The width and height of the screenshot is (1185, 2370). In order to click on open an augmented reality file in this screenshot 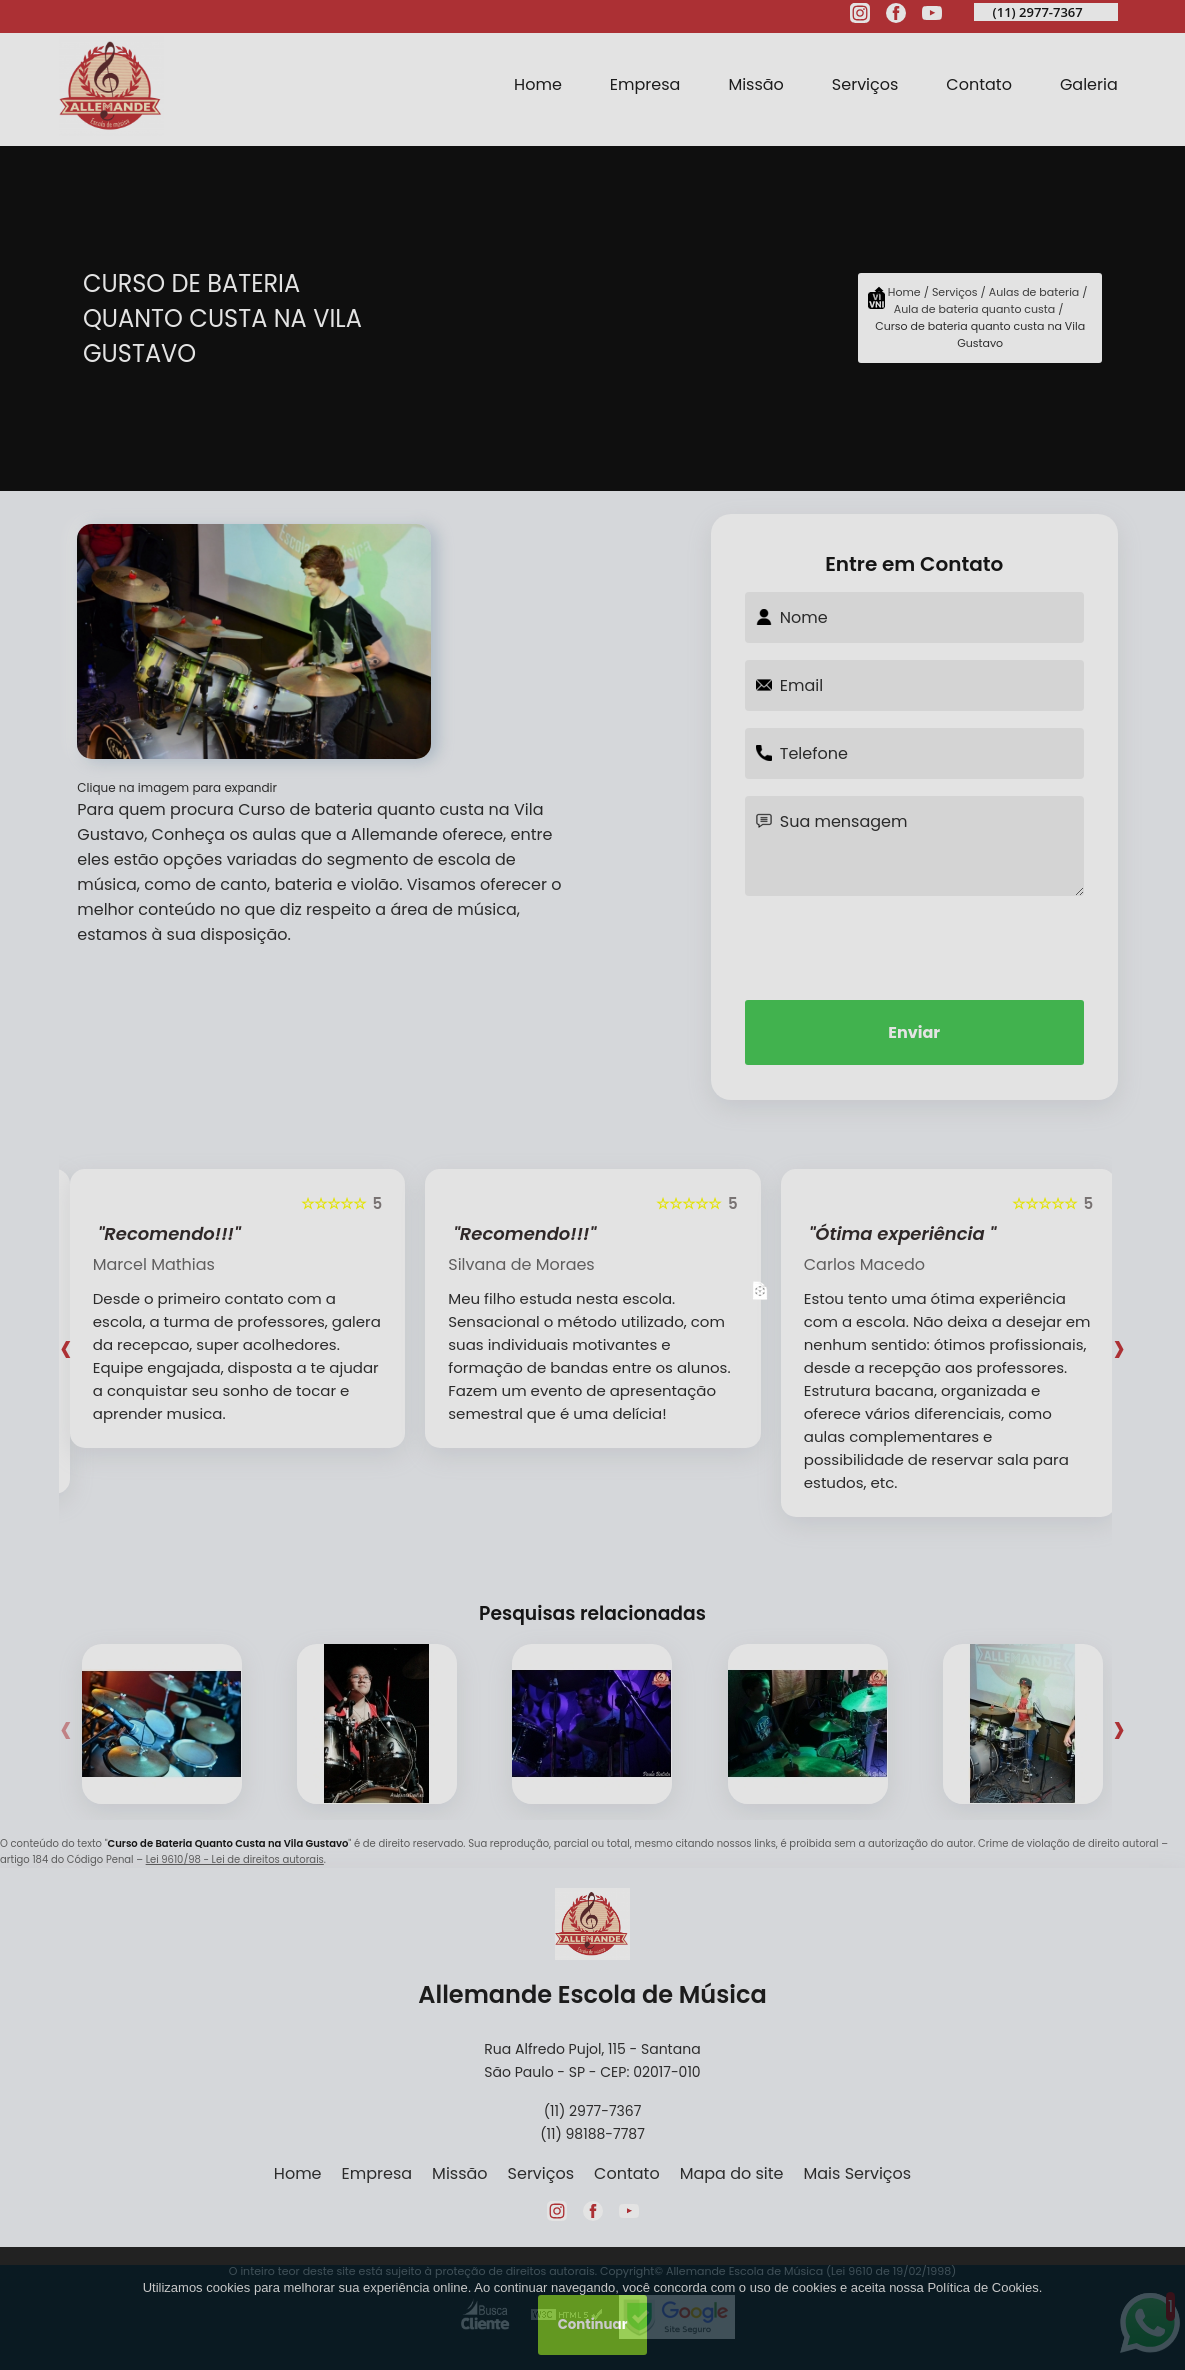, I will do `click(760, 1291)`.